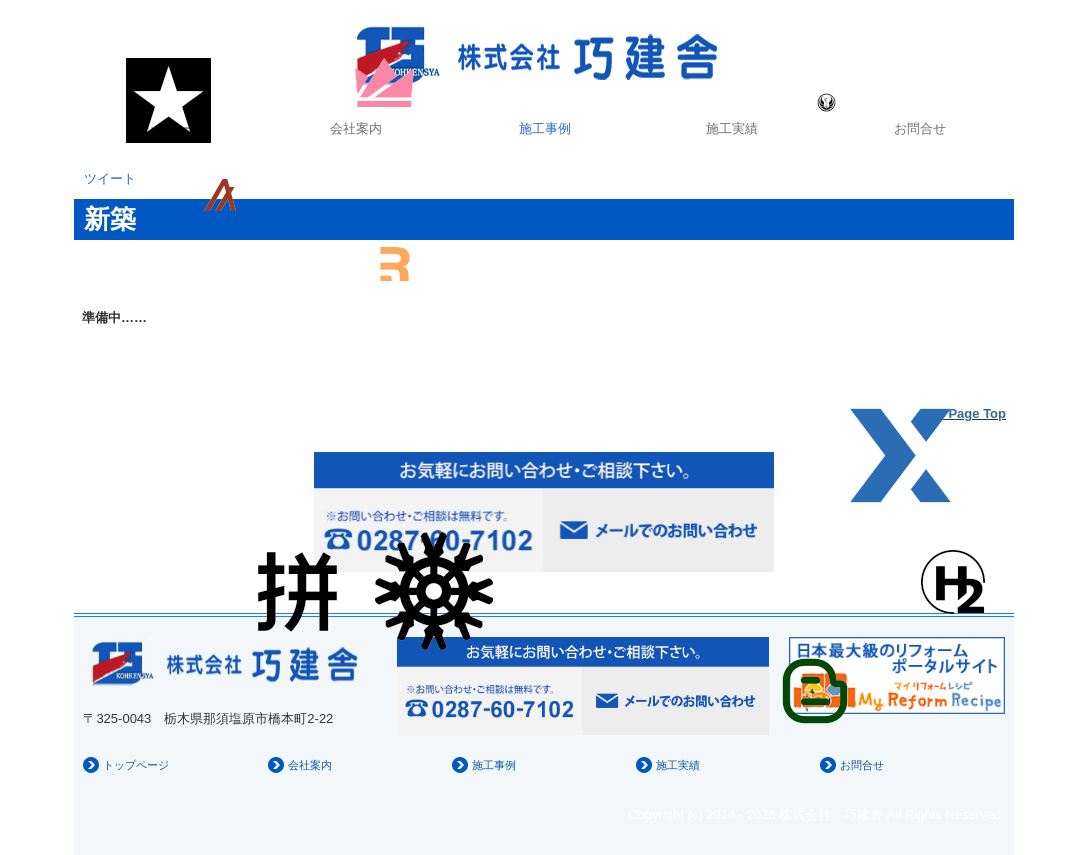  I want to click on link to Coveralls code coverage service, so click(168, 100).